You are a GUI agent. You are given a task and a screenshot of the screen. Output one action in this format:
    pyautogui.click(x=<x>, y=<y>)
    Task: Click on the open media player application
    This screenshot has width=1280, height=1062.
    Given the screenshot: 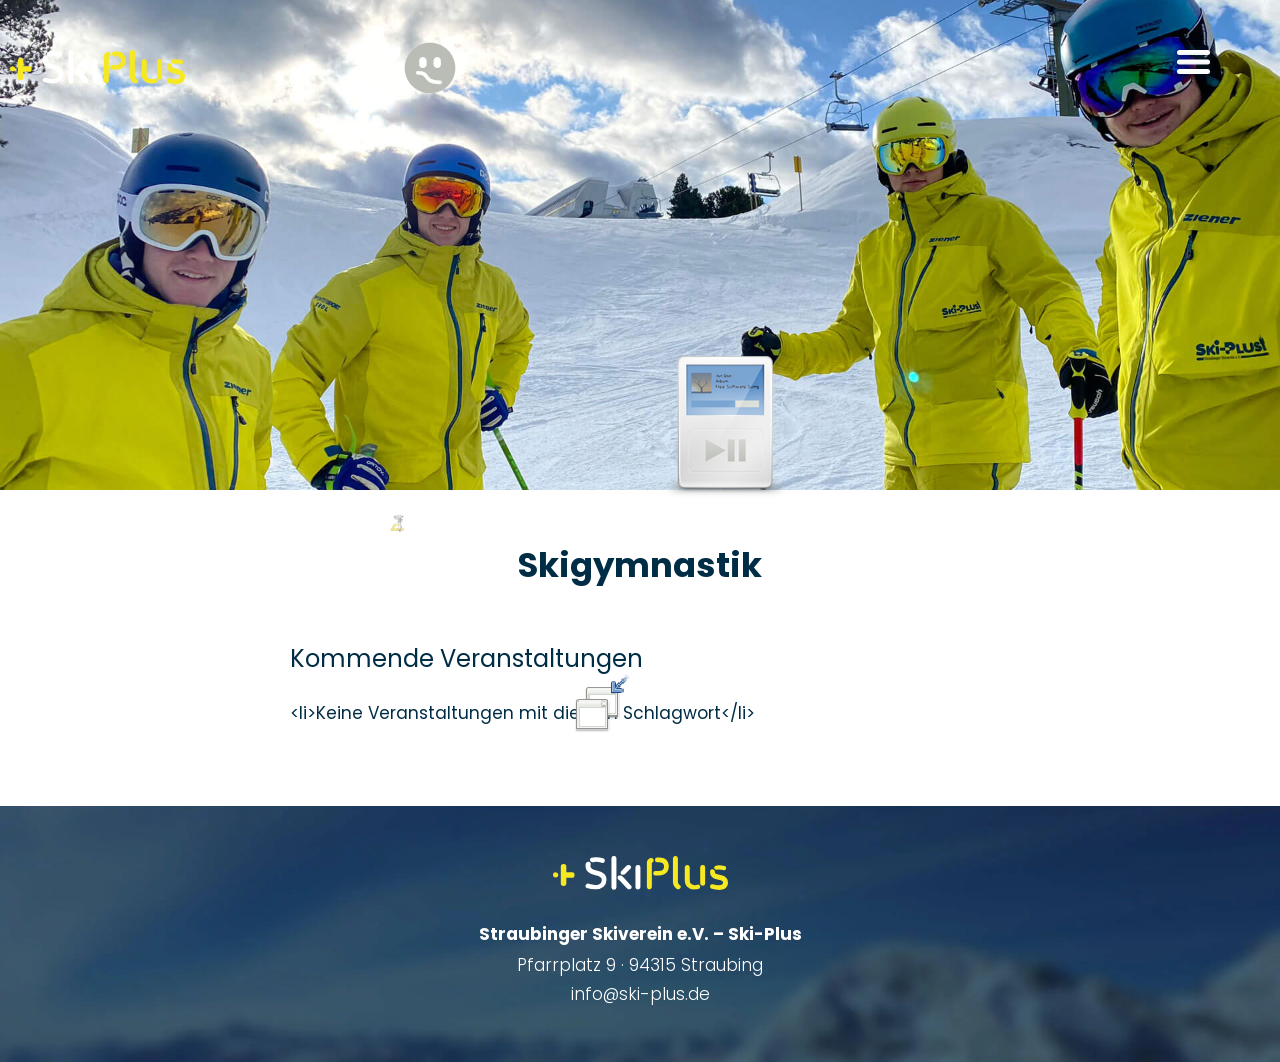 What is the action you would take?
    pyautogui.click(x=726, y=424)
    